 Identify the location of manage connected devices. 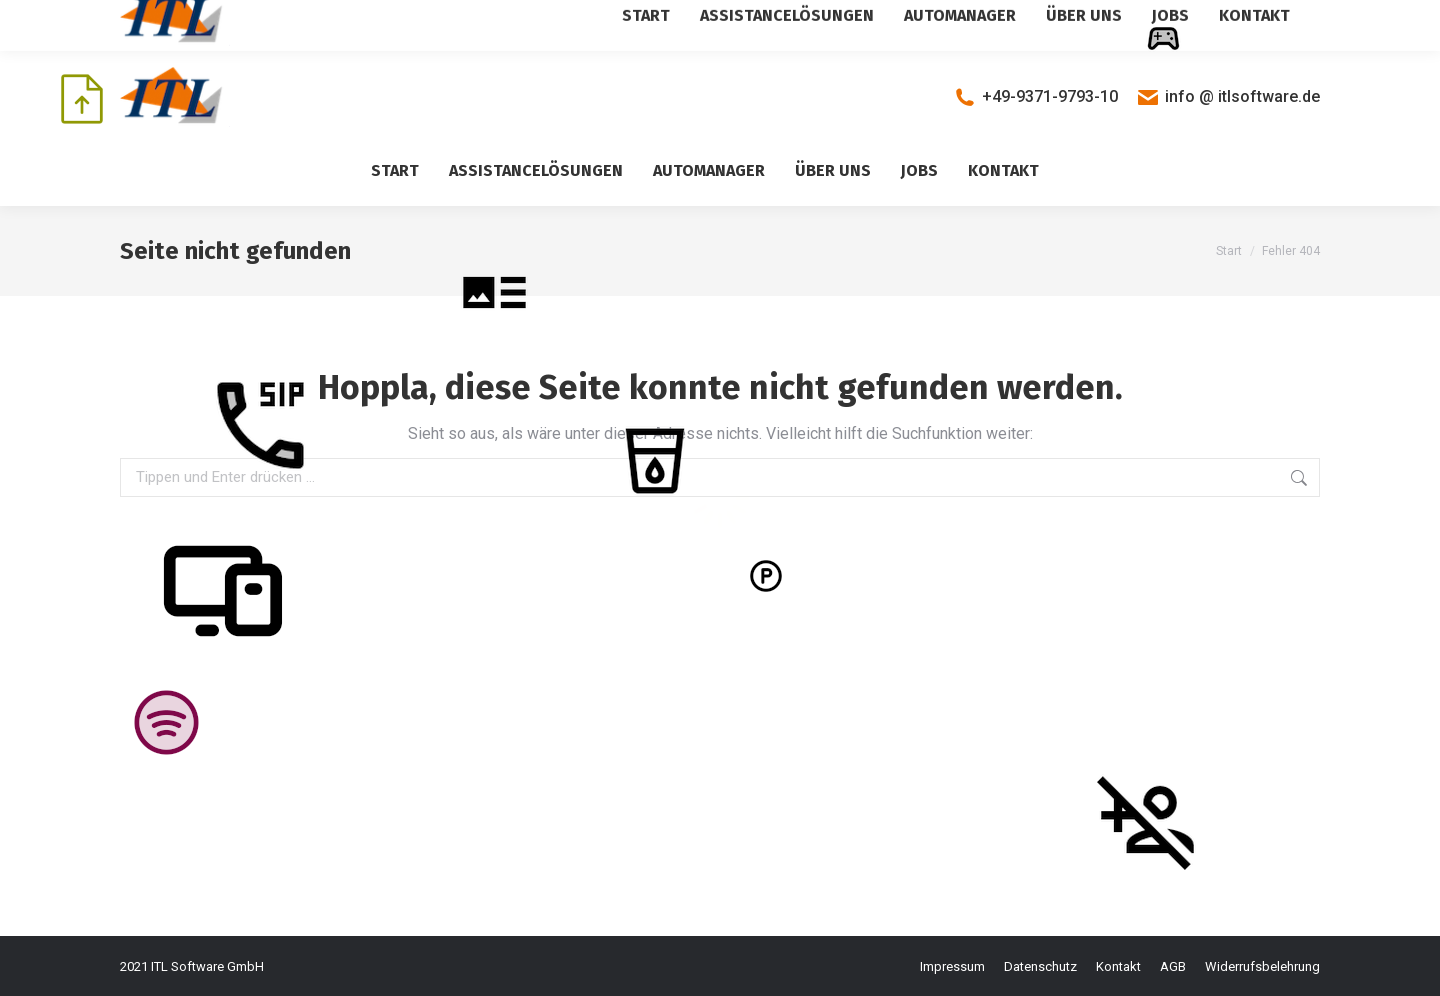
(221, 591).